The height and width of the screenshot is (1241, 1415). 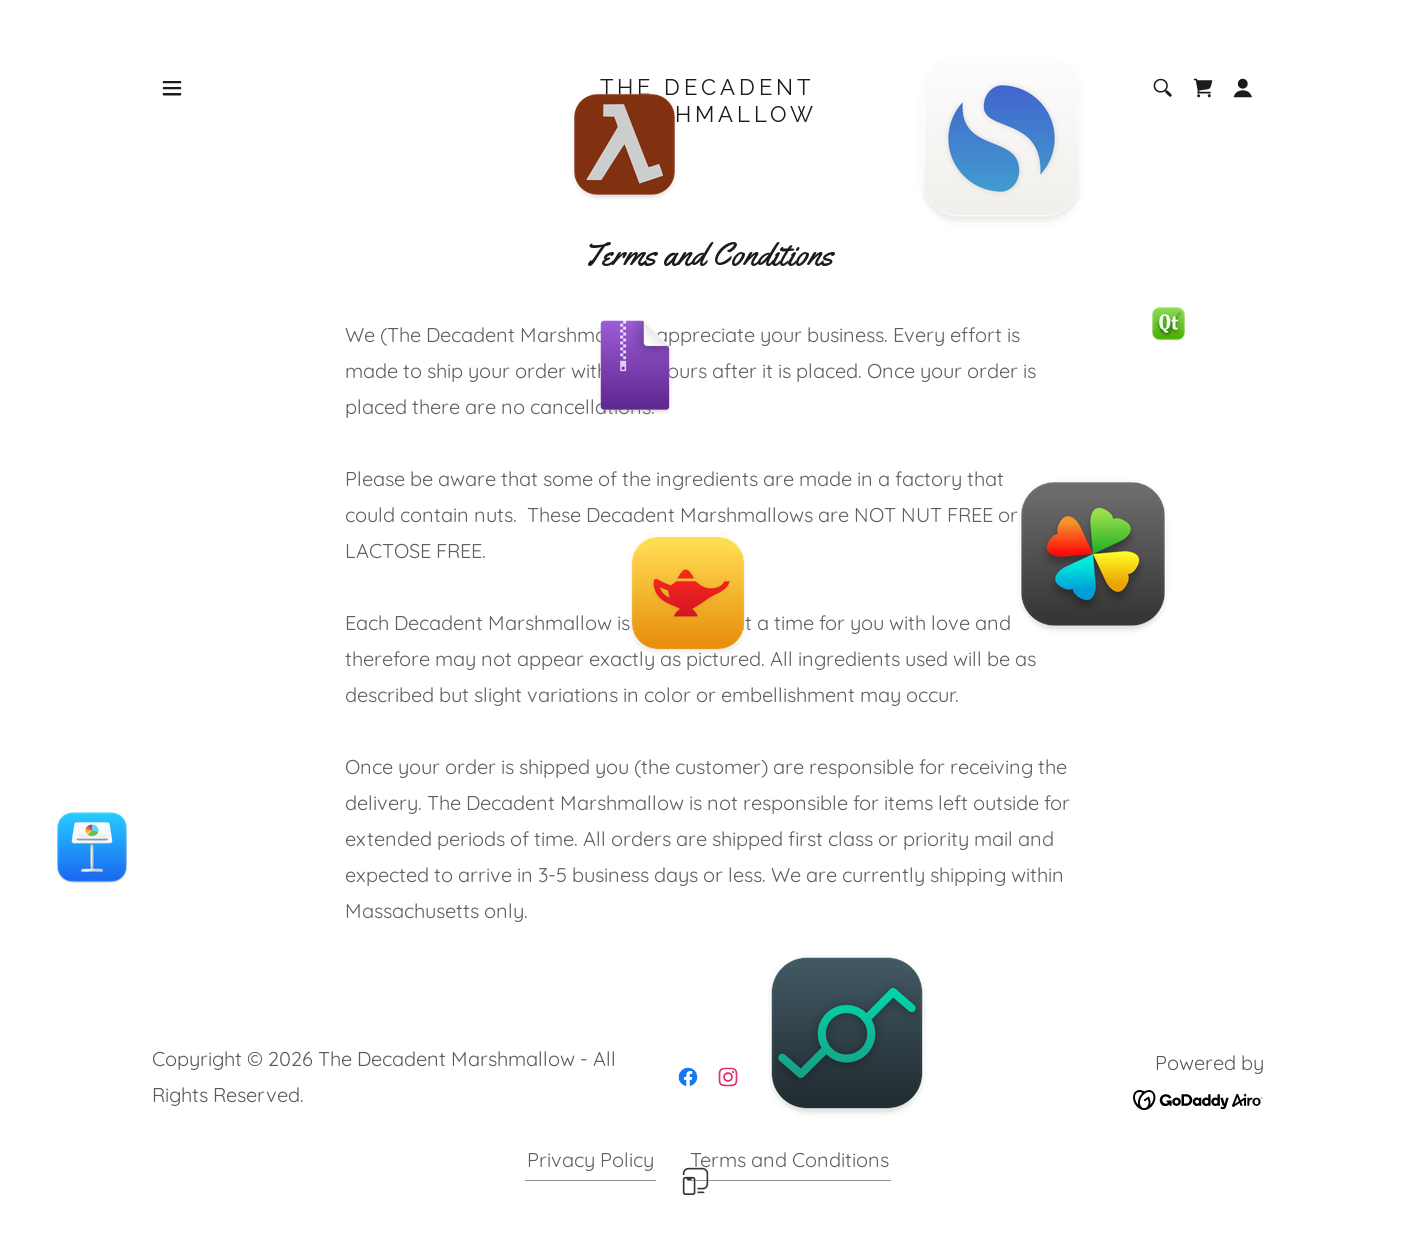 I want to click on open Apple Keynote presentation app, so click(x=92, y=847).